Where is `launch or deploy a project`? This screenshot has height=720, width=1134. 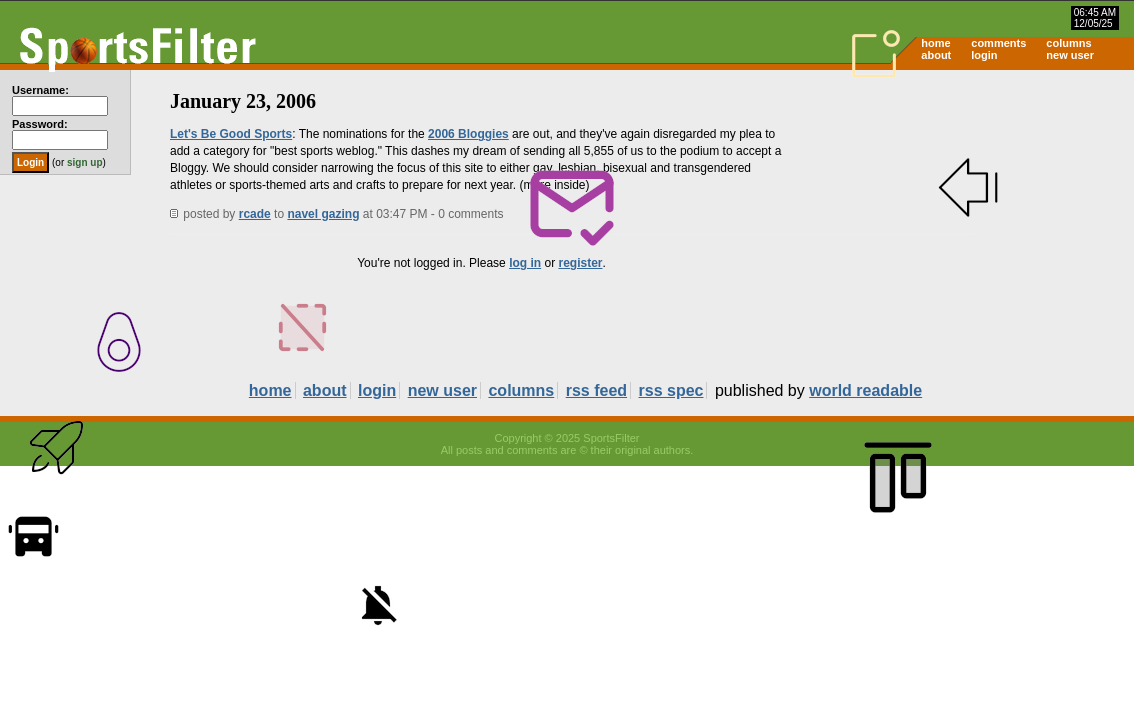 launch or deploy a project is located at coordinates (57, 446).